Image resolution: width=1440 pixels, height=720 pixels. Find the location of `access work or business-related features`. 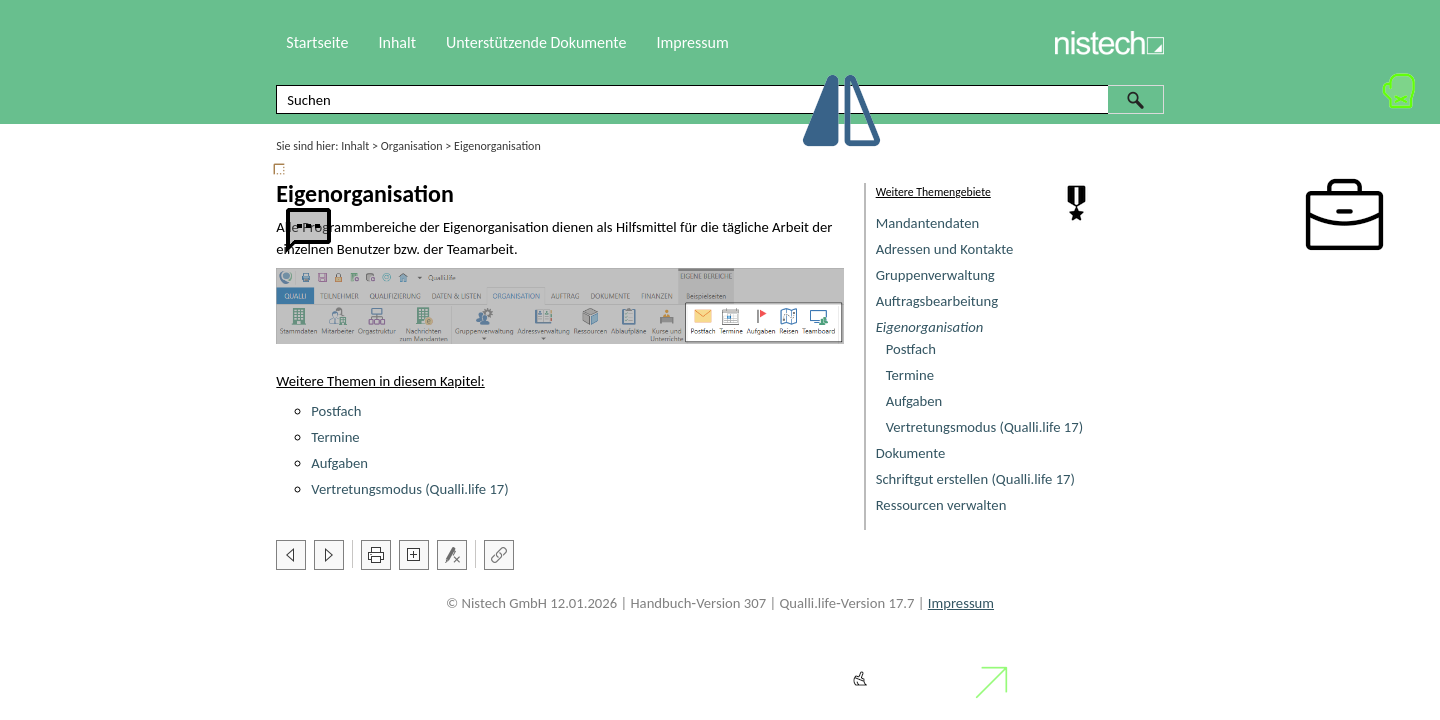

access work or business-related features is located at coordinates (1344, 217).